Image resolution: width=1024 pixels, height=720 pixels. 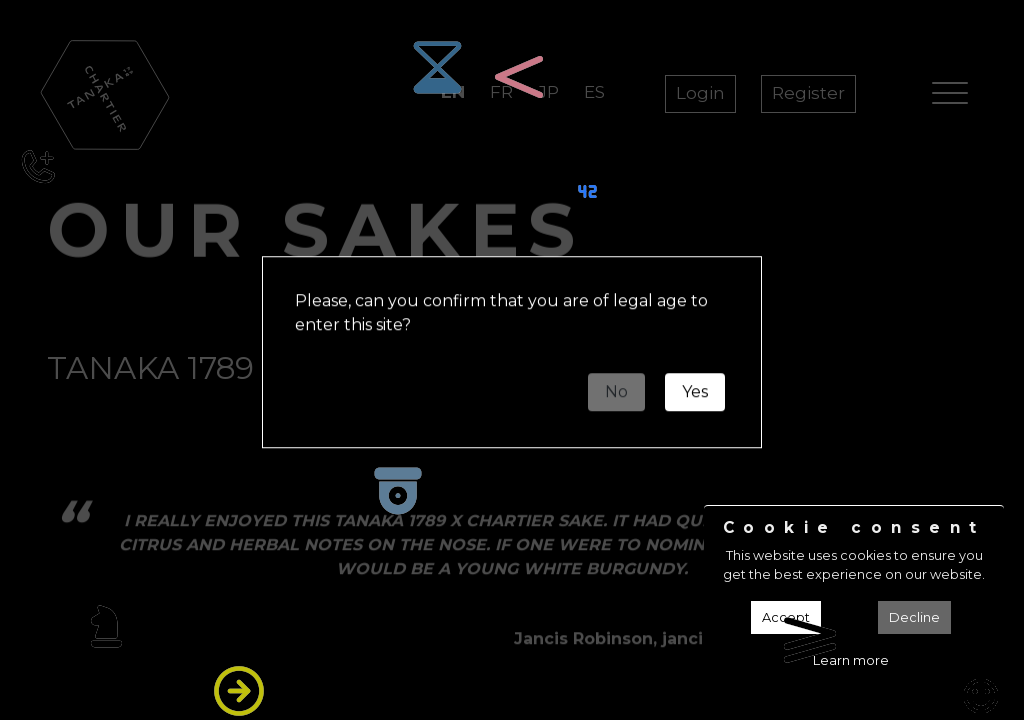 I want to click on less than comparison operator, so click(x=519, y=77).